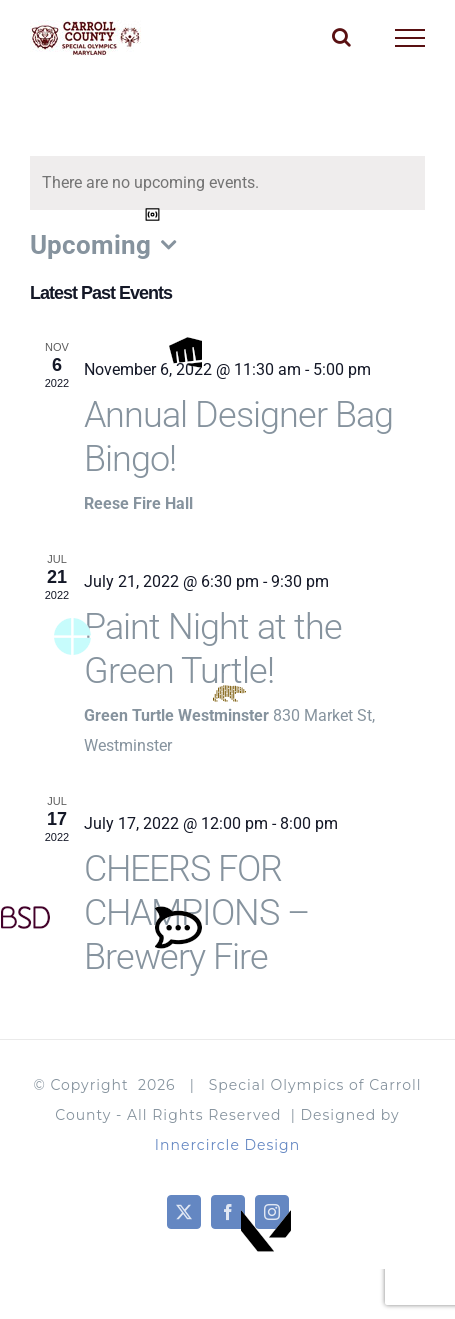 The width and height of the screenshot is (455, 1319). I want to click on polars data library branding, so click(229, 693).